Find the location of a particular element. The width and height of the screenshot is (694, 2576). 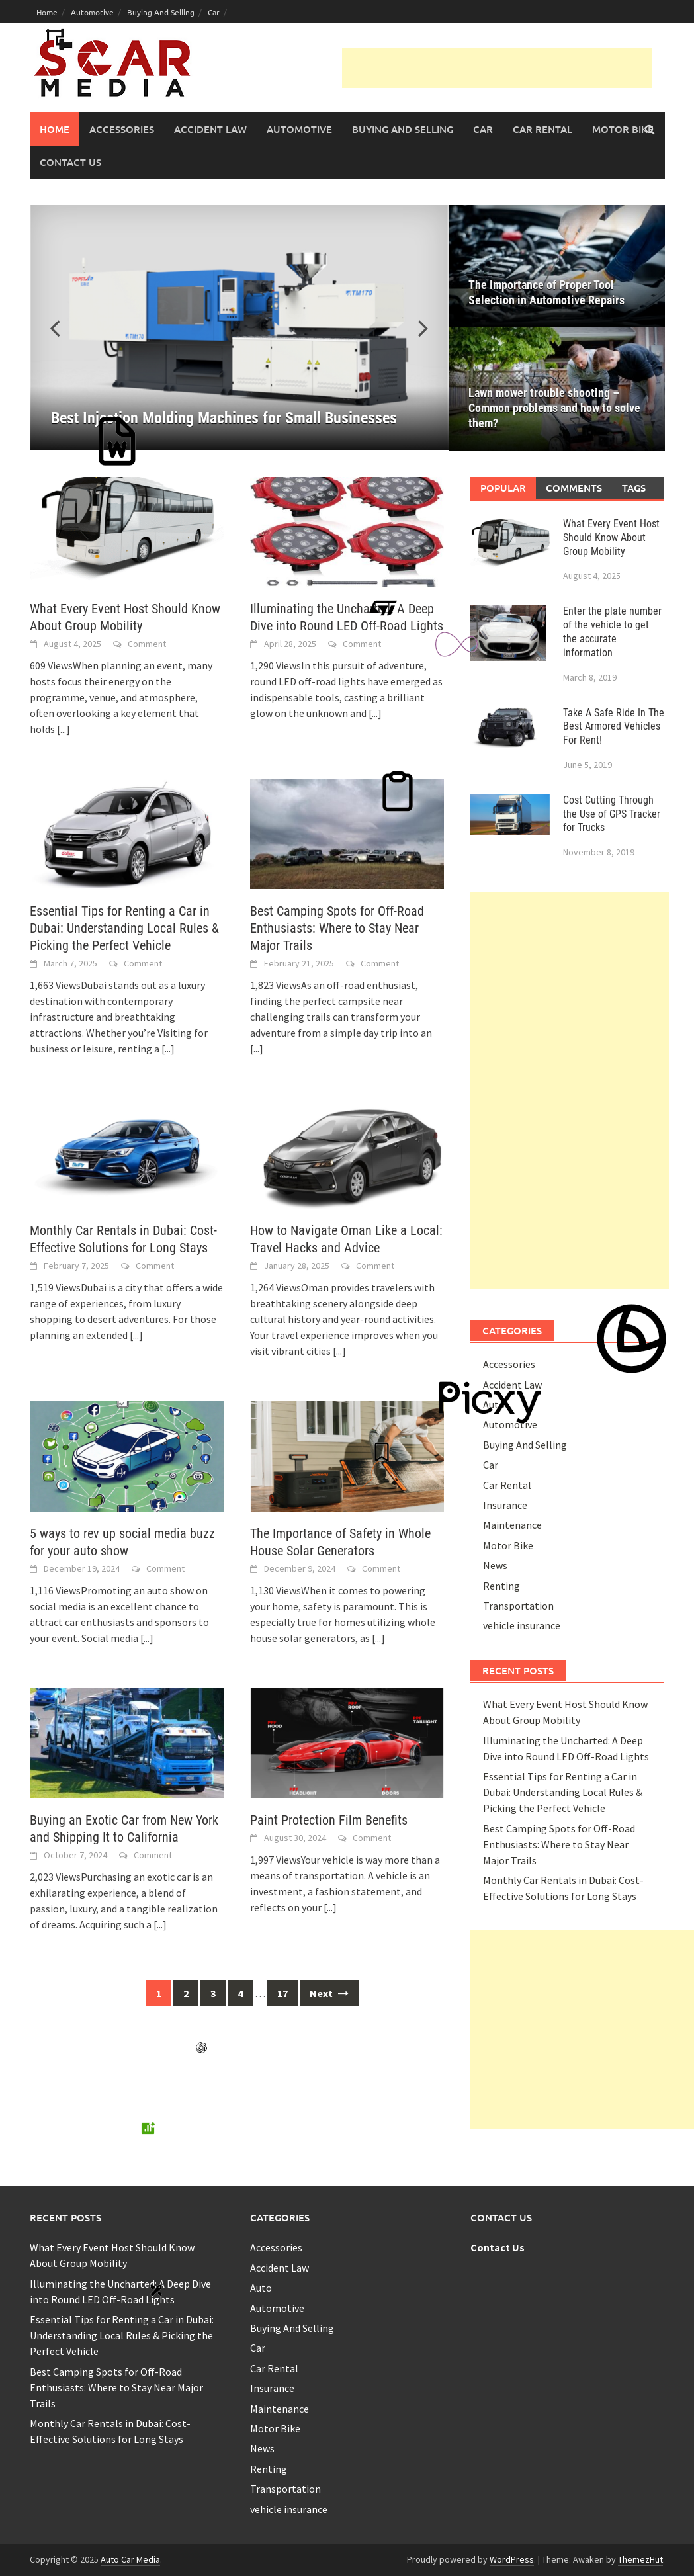

STMicroelectronics company logo is located at coordinates (383, 608).